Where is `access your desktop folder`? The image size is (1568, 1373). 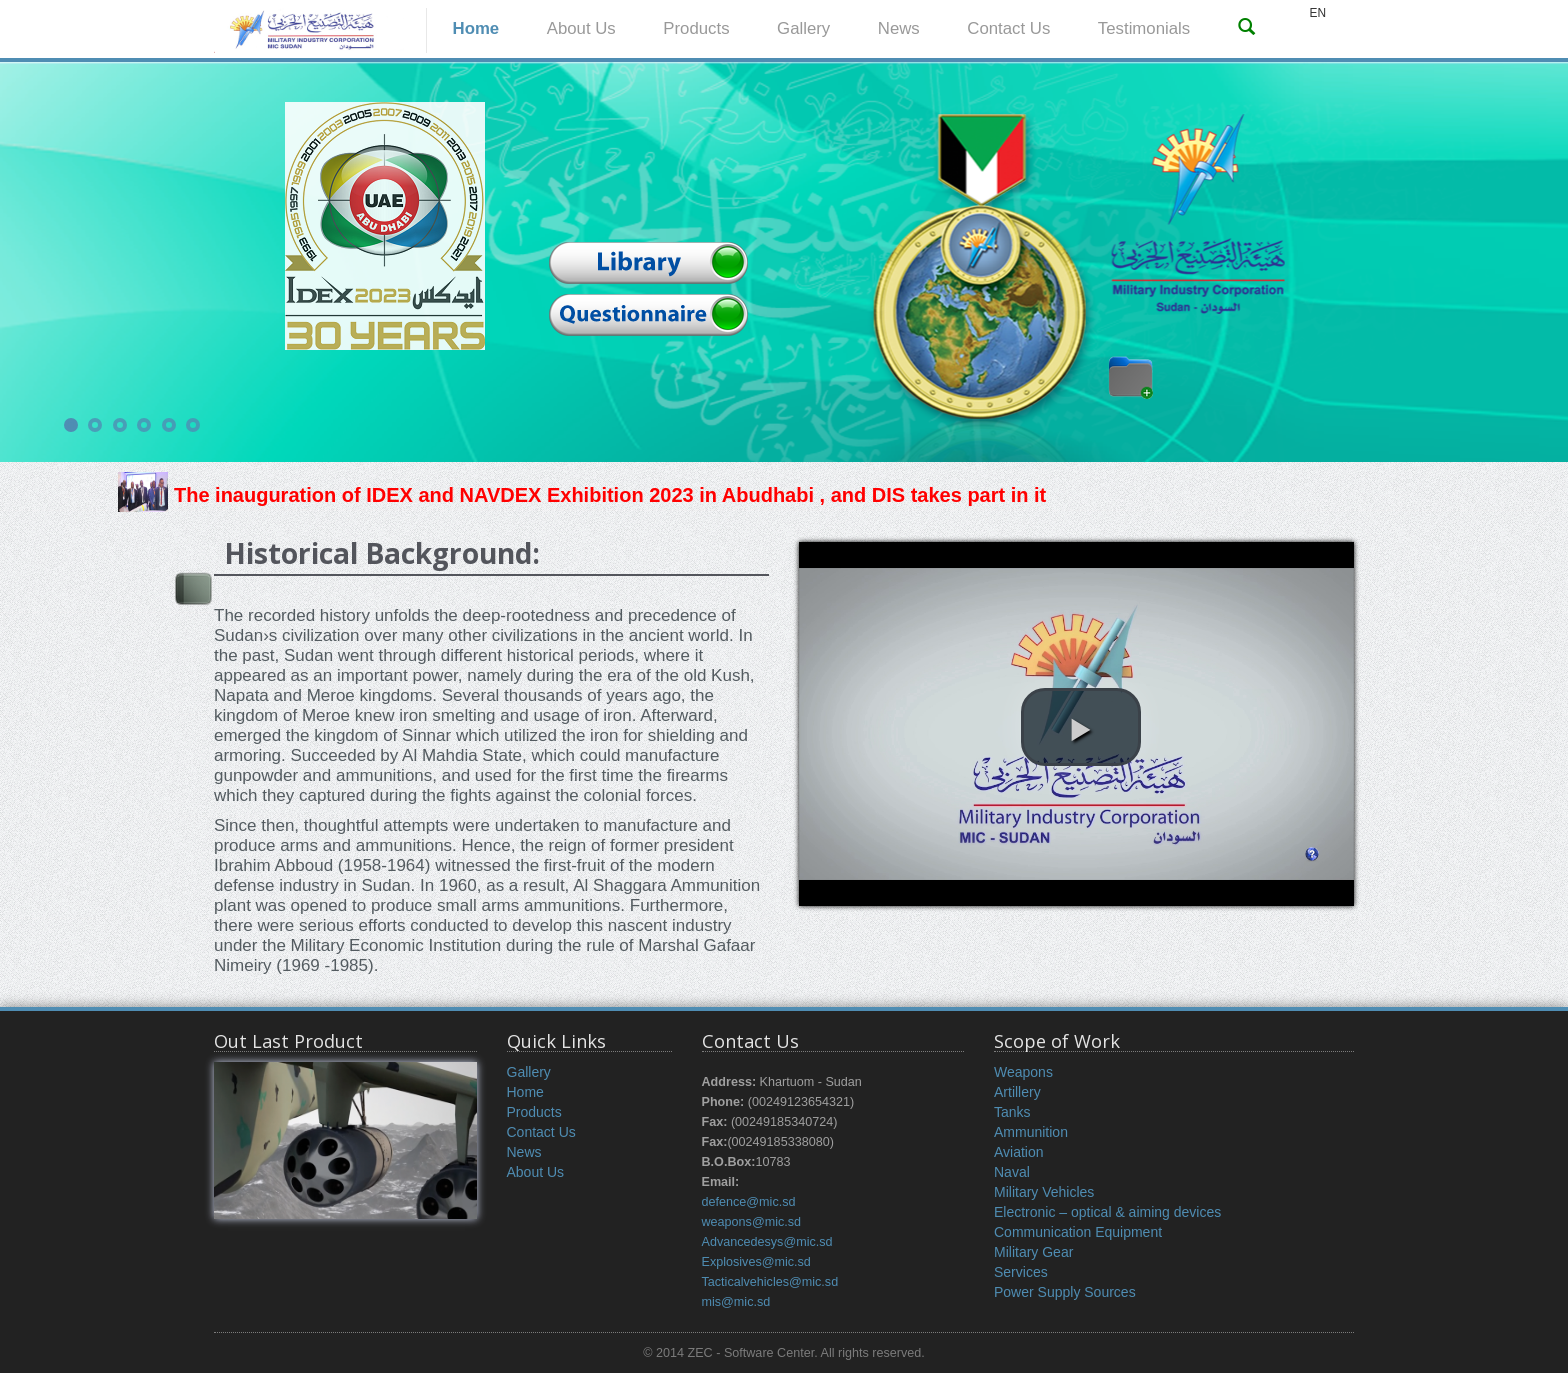
access your desktop folder is located at coordinates (193, 587).